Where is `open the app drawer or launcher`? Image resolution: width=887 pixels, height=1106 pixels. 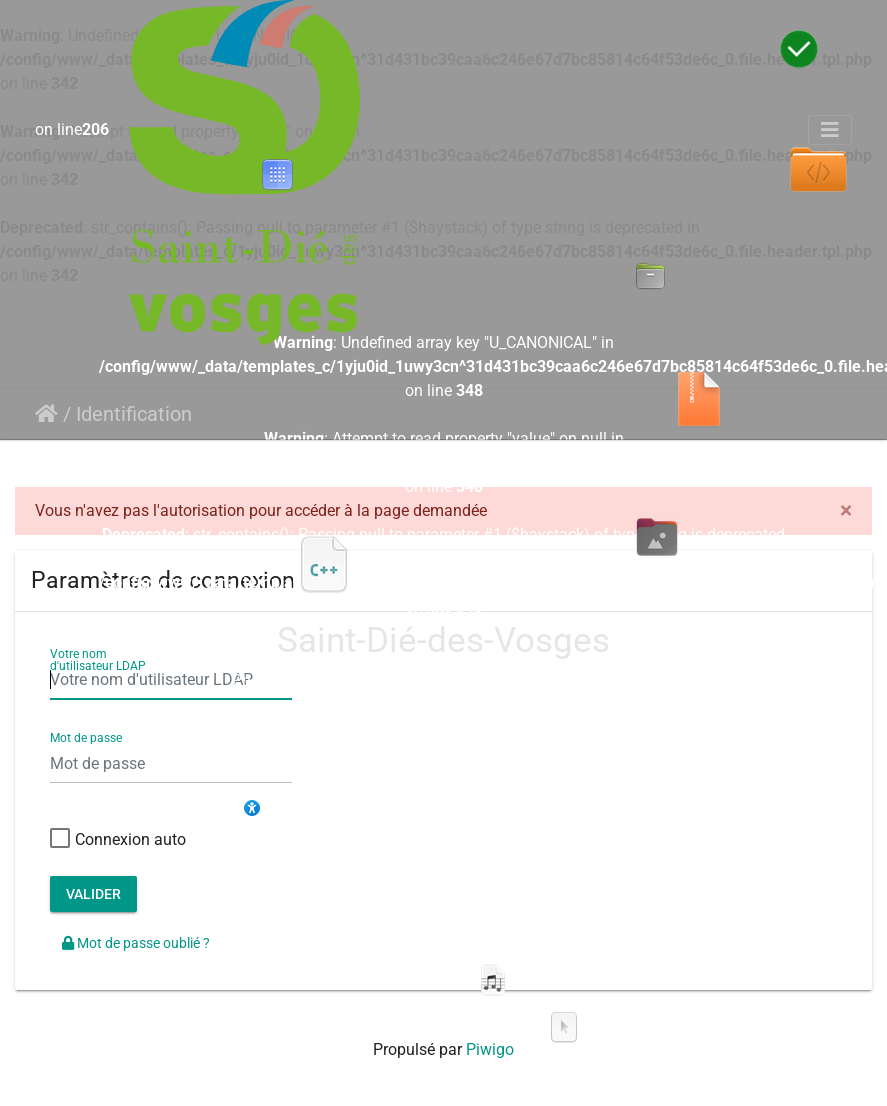
open the app drawer or launcher is located at coordinates (277, 174).